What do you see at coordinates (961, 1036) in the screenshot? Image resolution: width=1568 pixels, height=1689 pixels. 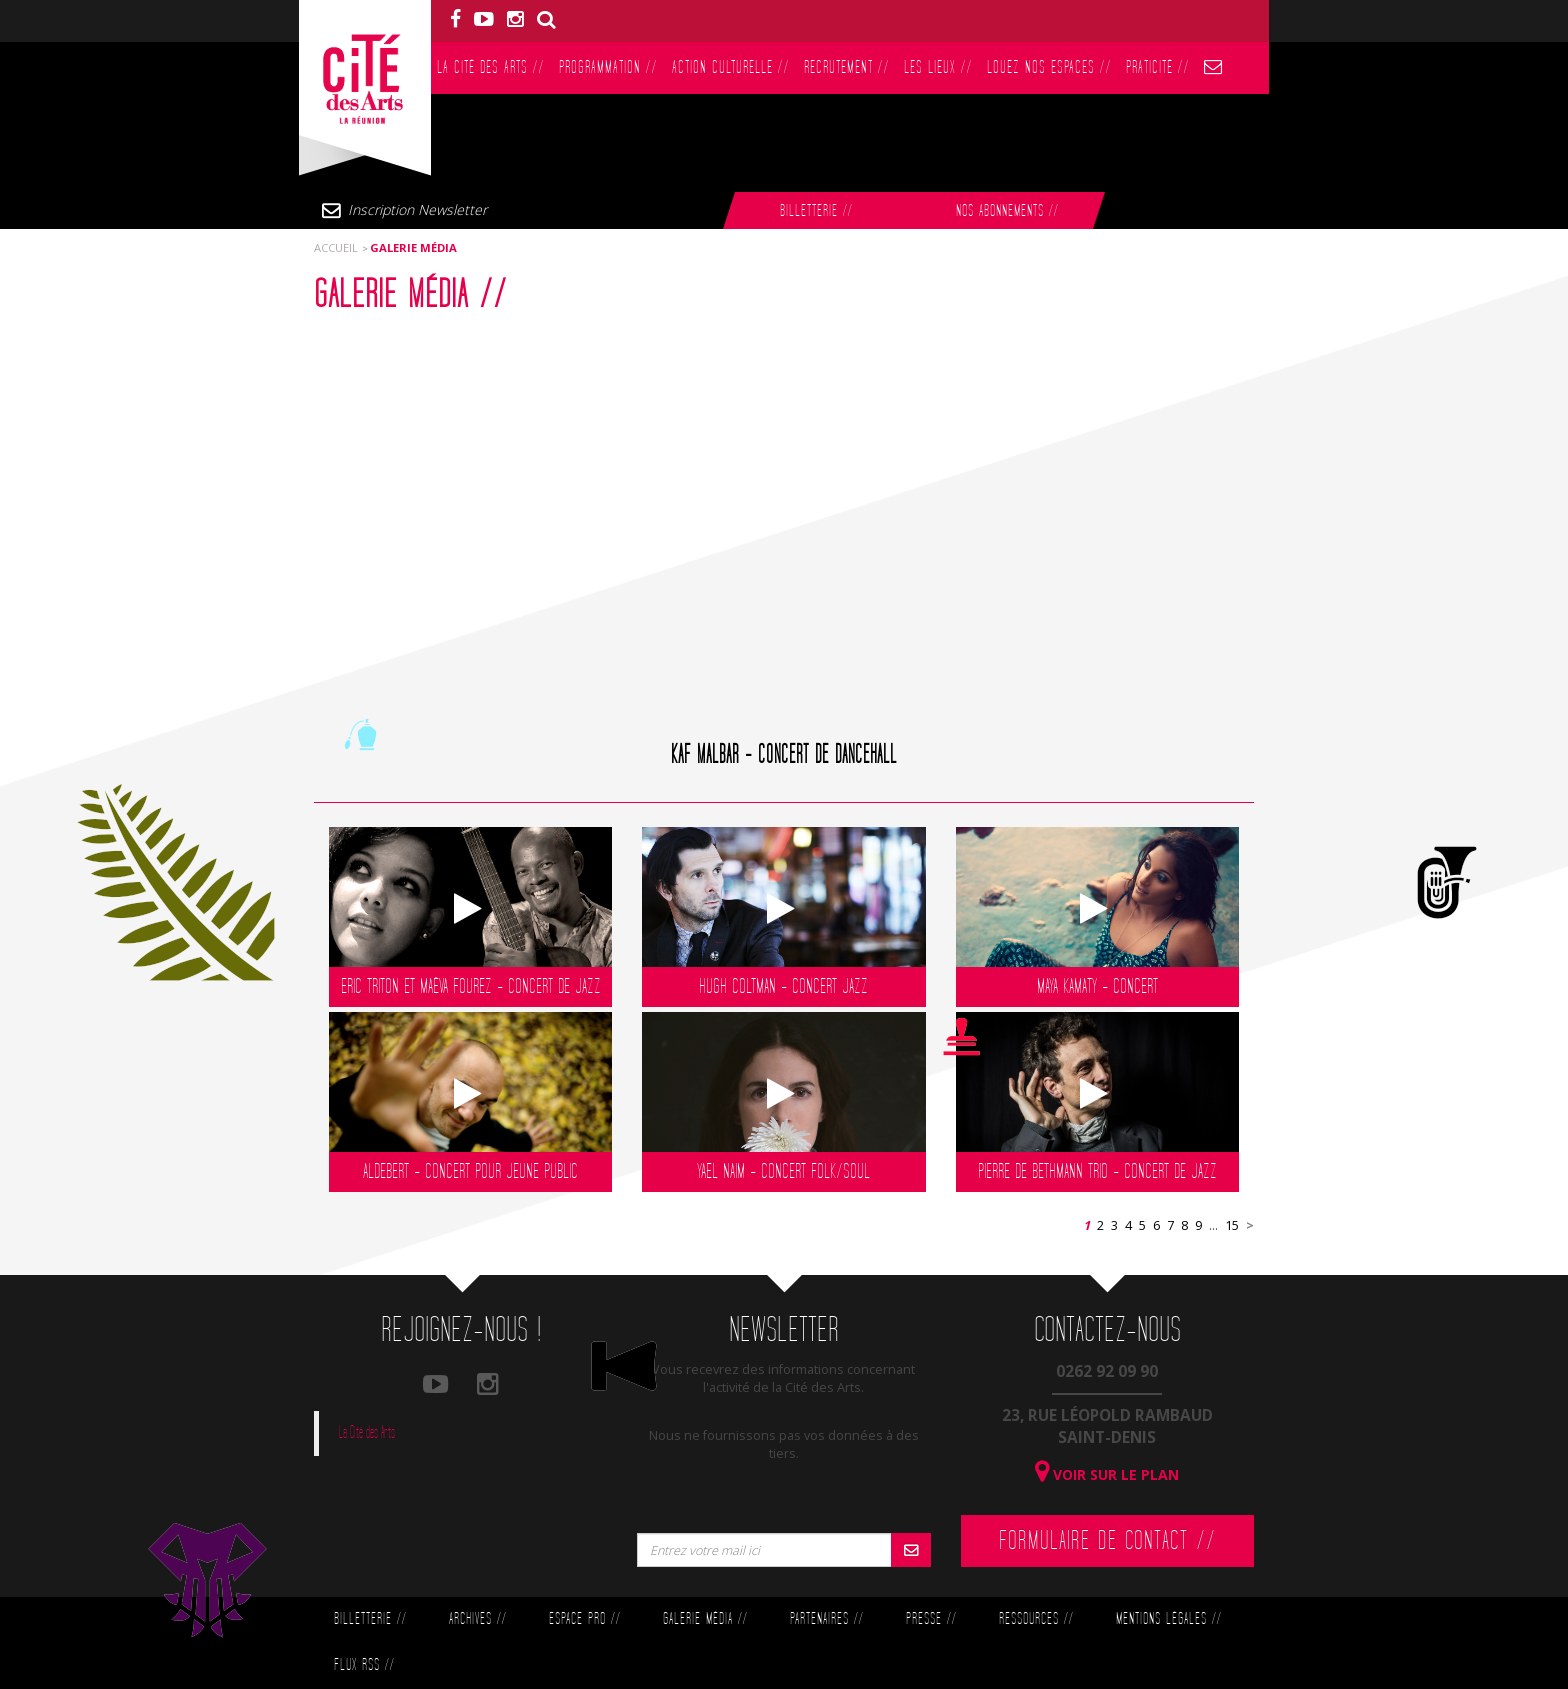 I see `apply a stamp or seal to a document` at bounding box center [961, 1036].